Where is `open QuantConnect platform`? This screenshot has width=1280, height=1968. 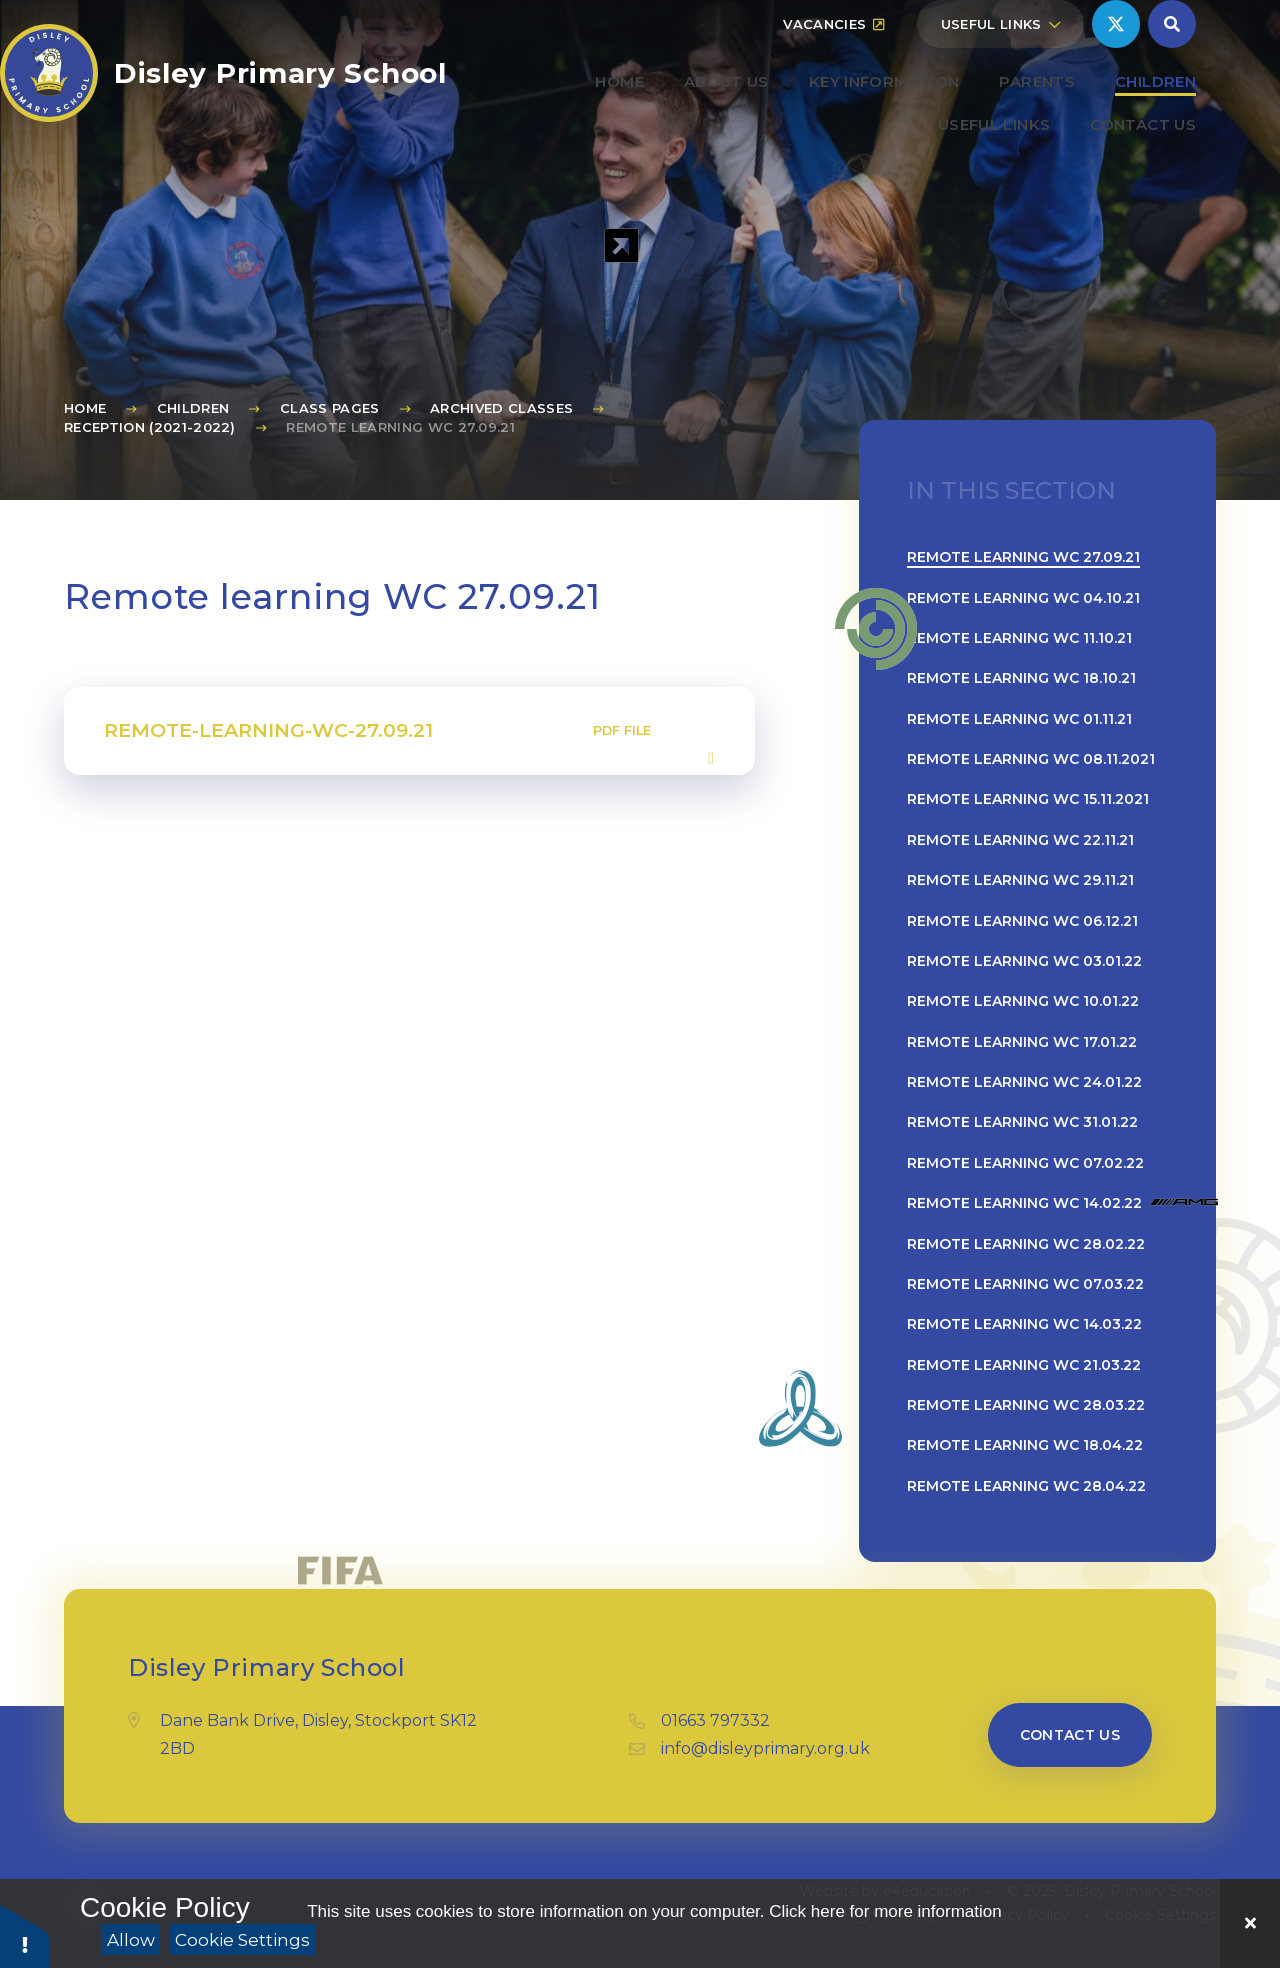
open QuantConnect platform is located at coordinates (876, 629).